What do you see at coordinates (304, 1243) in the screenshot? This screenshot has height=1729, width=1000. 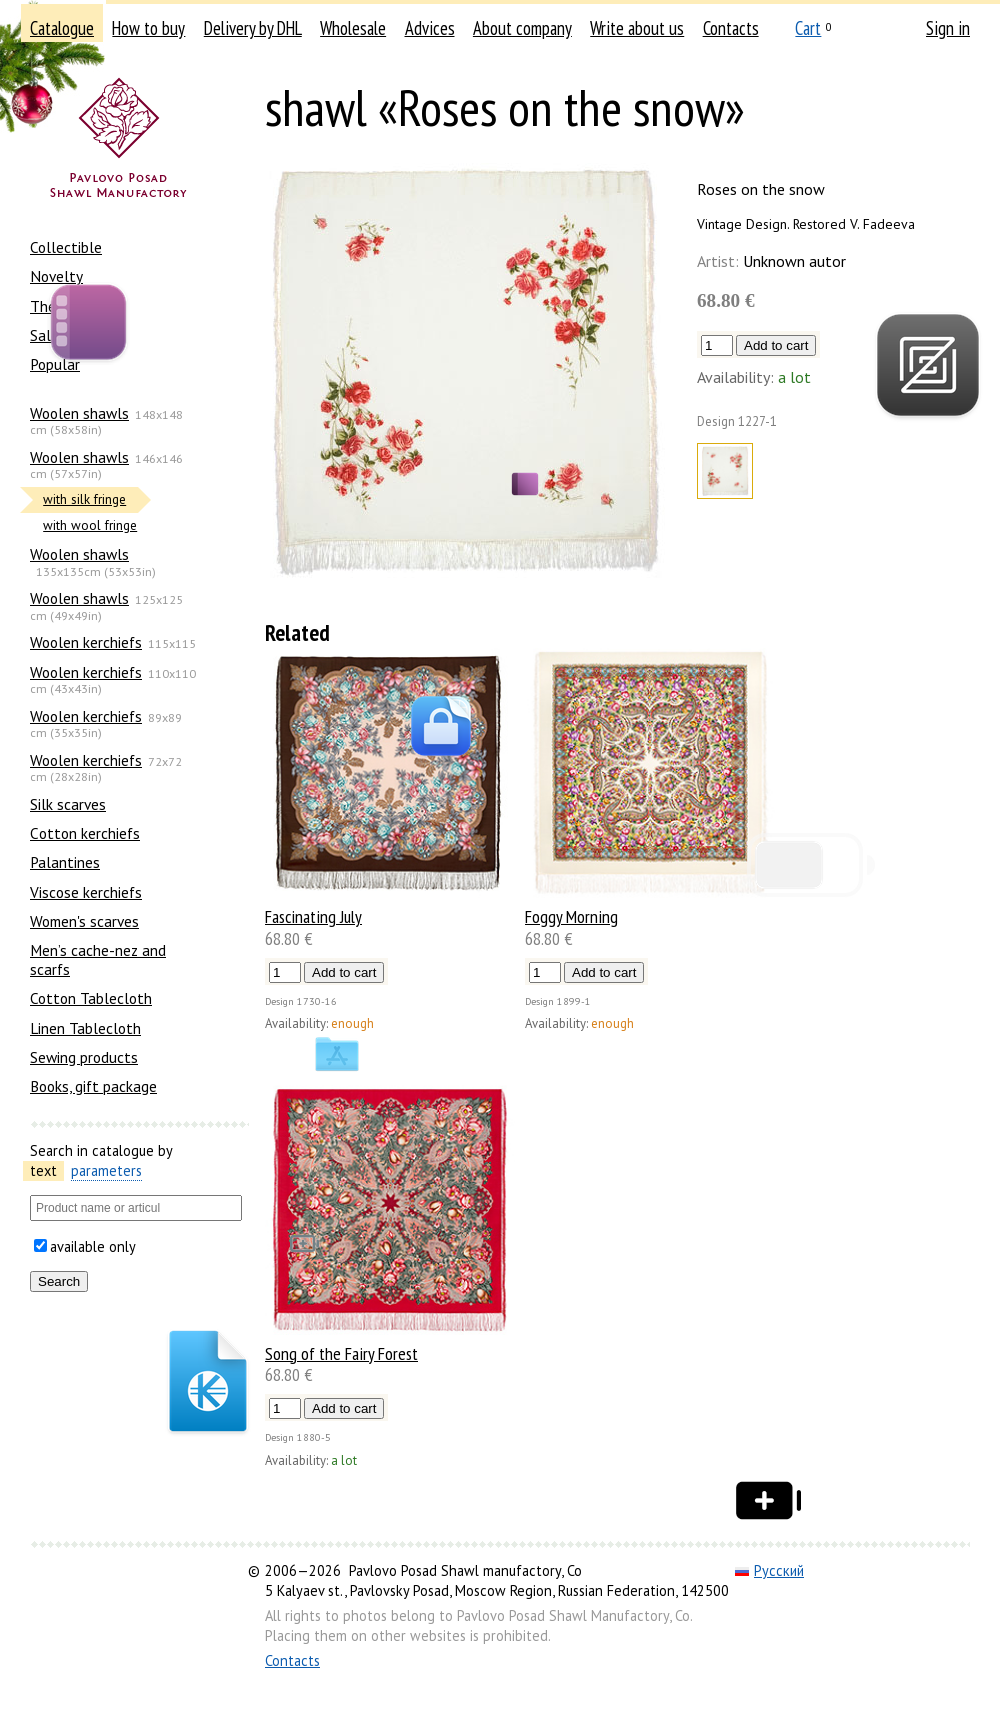 I see `add or extend battery life` at bounding box center [304, 1243].